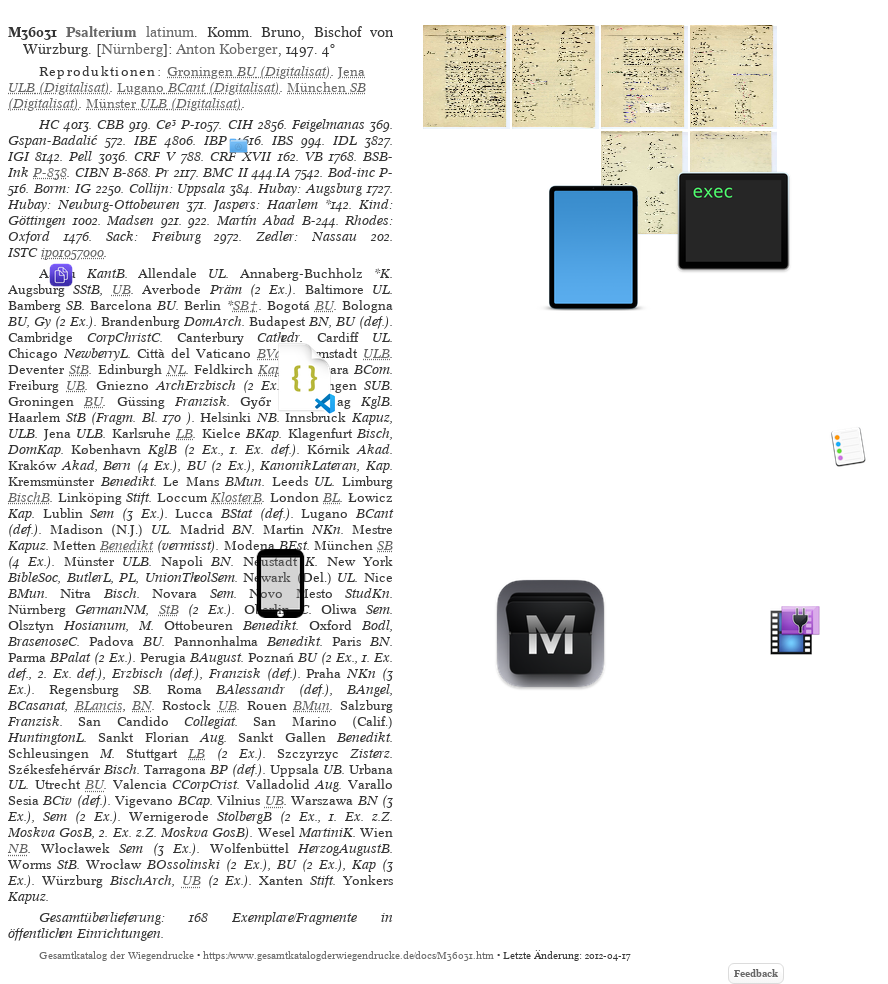 The height and width of the screenshot is (984, 888). What do you see at coordinates (238, 145) in the screenshot?
I see `open Arturia software folder` at bounding box center [238, 145].